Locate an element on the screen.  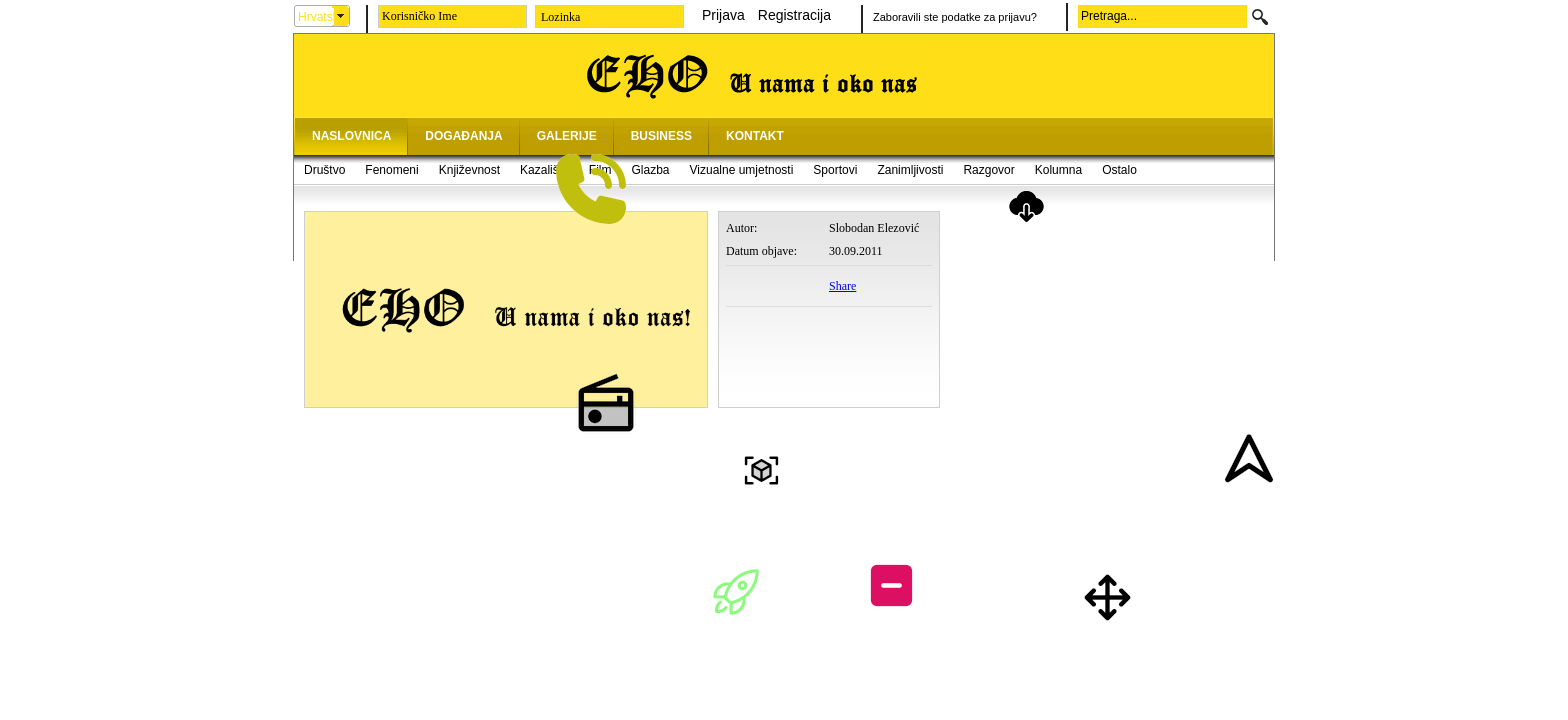
make a phone call is located at coordinates (591, 189).